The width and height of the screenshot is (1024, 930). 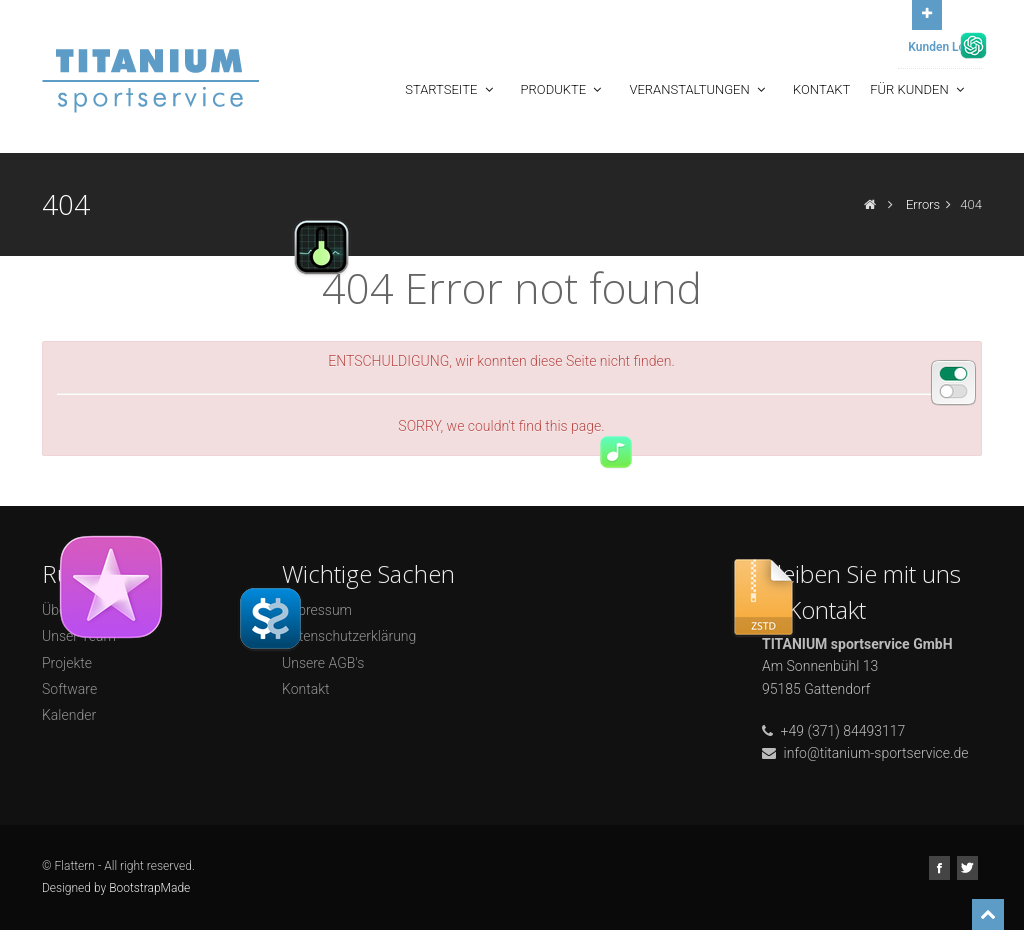 I want to click on open the iTunes Store app, so click(x=111, y=587).